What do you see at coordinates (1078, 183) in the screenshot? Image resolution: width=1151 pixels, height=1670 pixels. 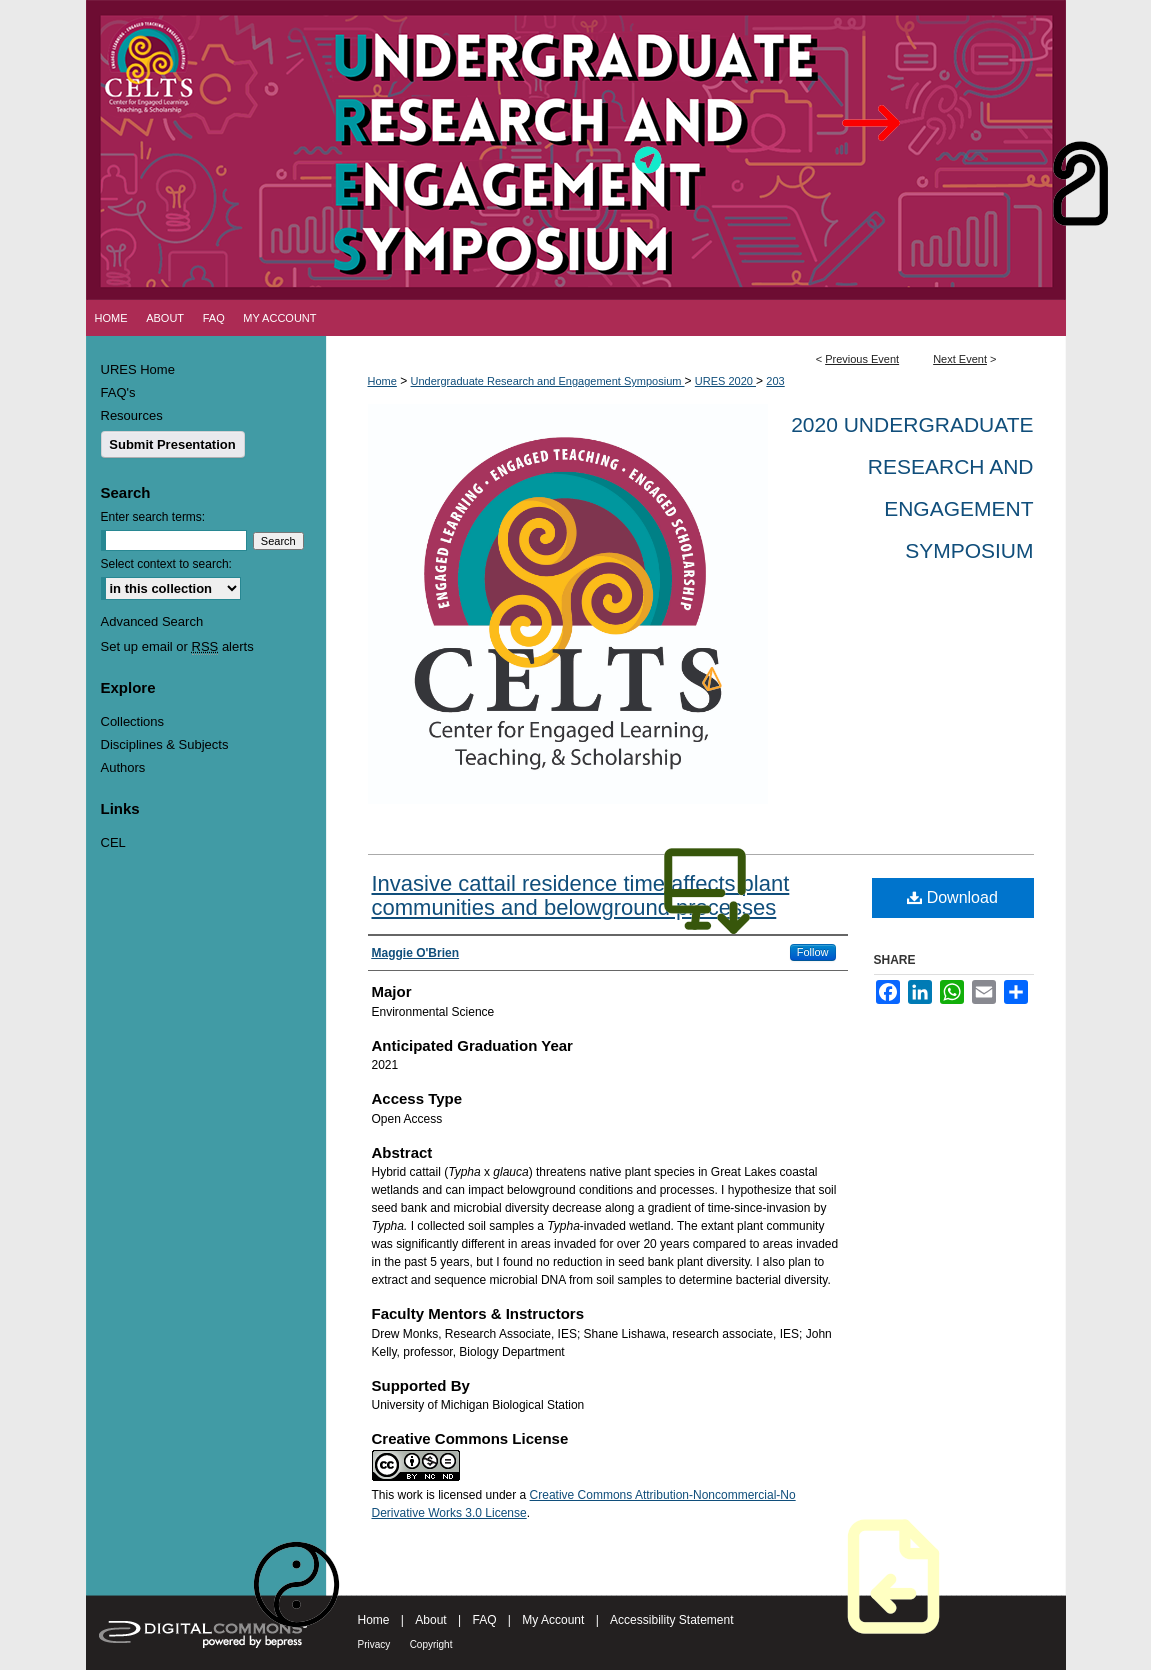 I see `access hotel or accommodation services` at bounding box center [1078, 183].